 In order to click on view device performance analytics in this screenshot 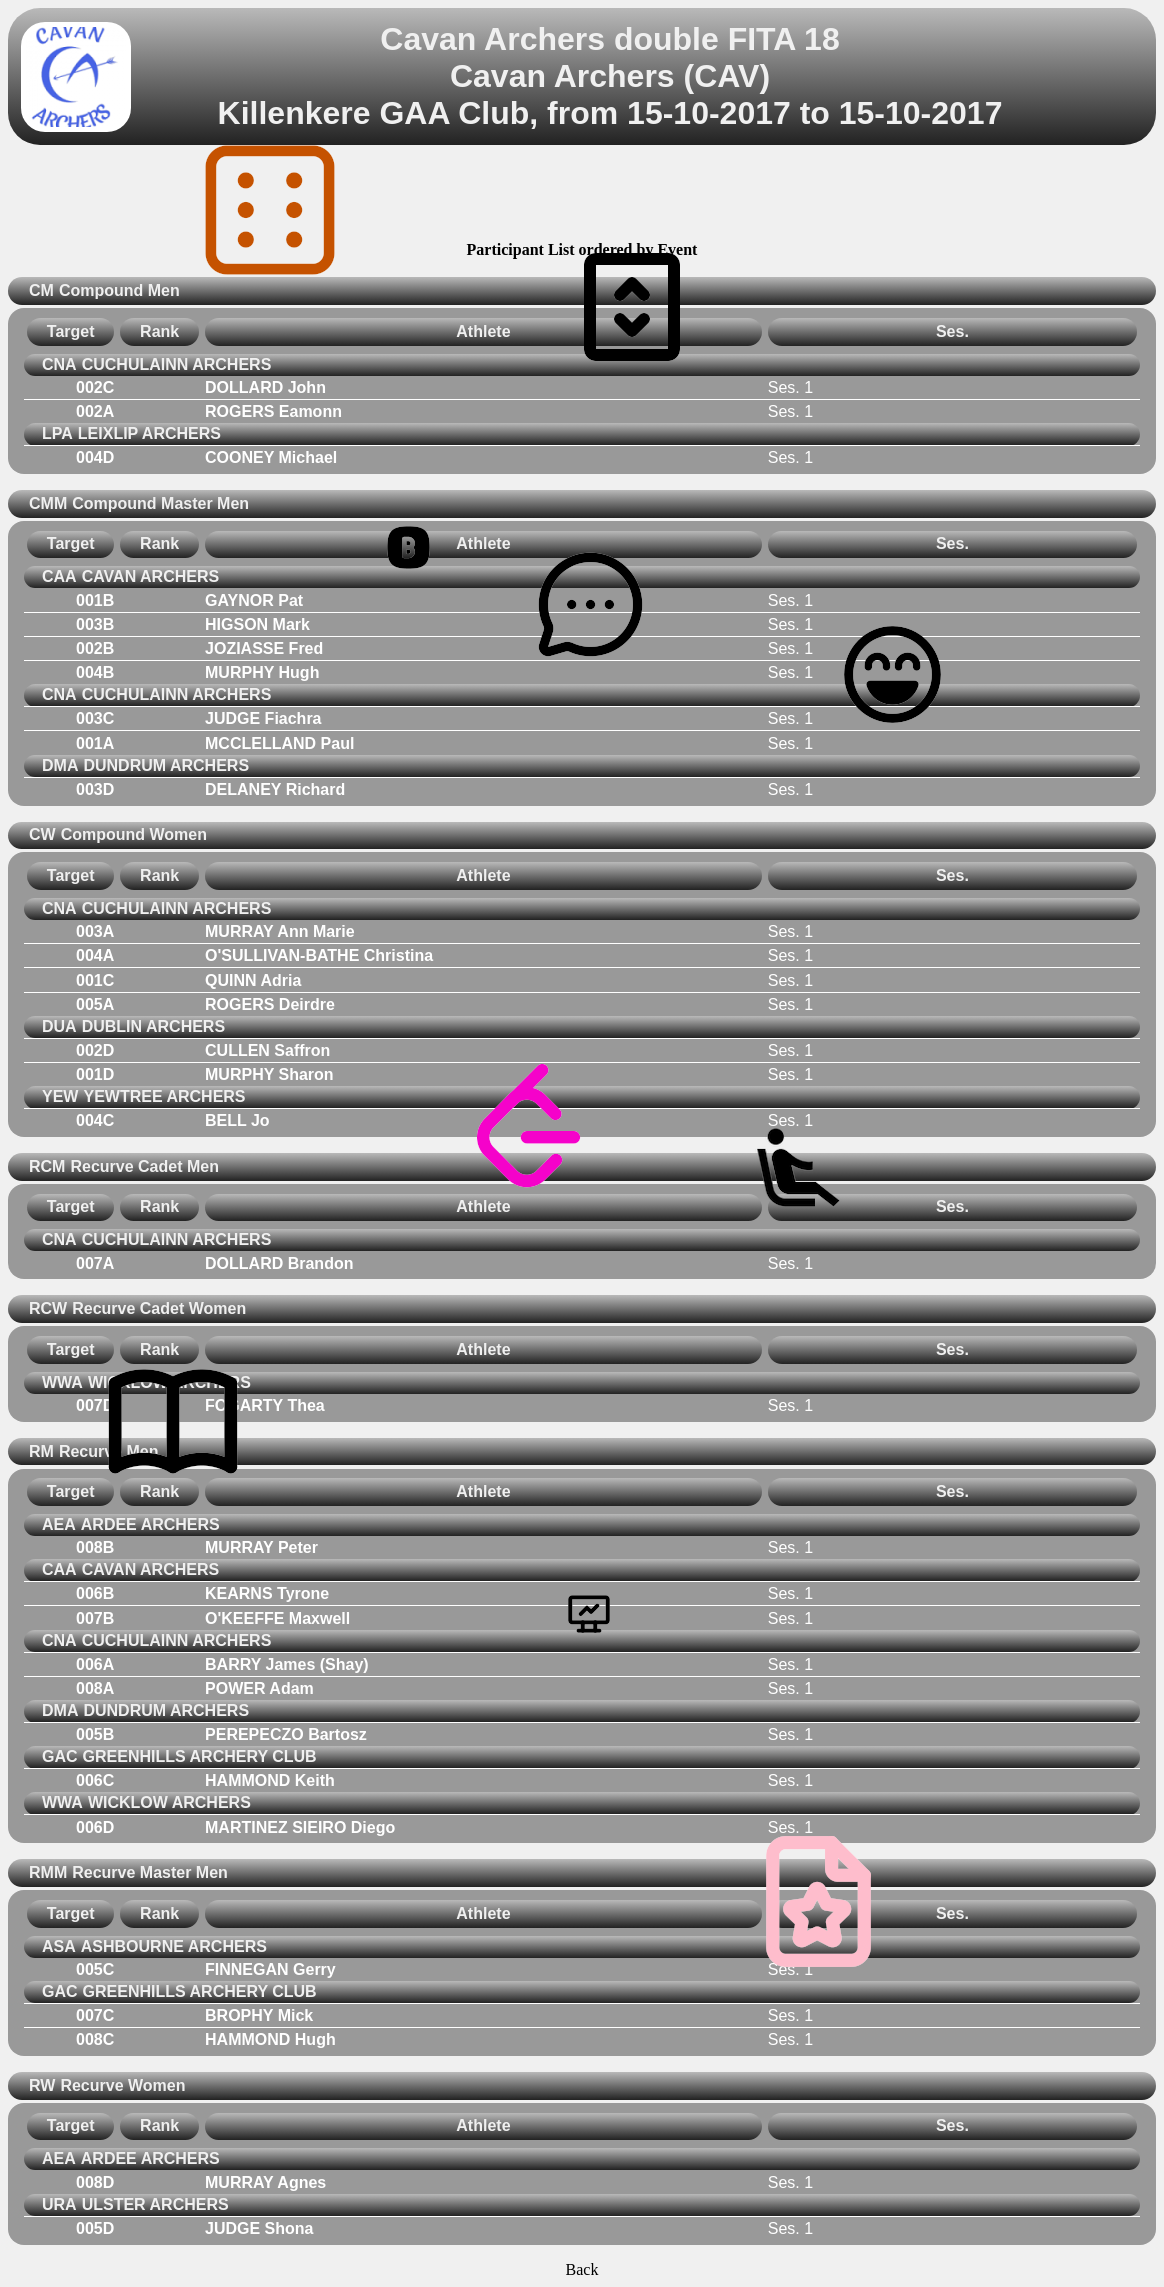, I will do `click(589, 1614)`.